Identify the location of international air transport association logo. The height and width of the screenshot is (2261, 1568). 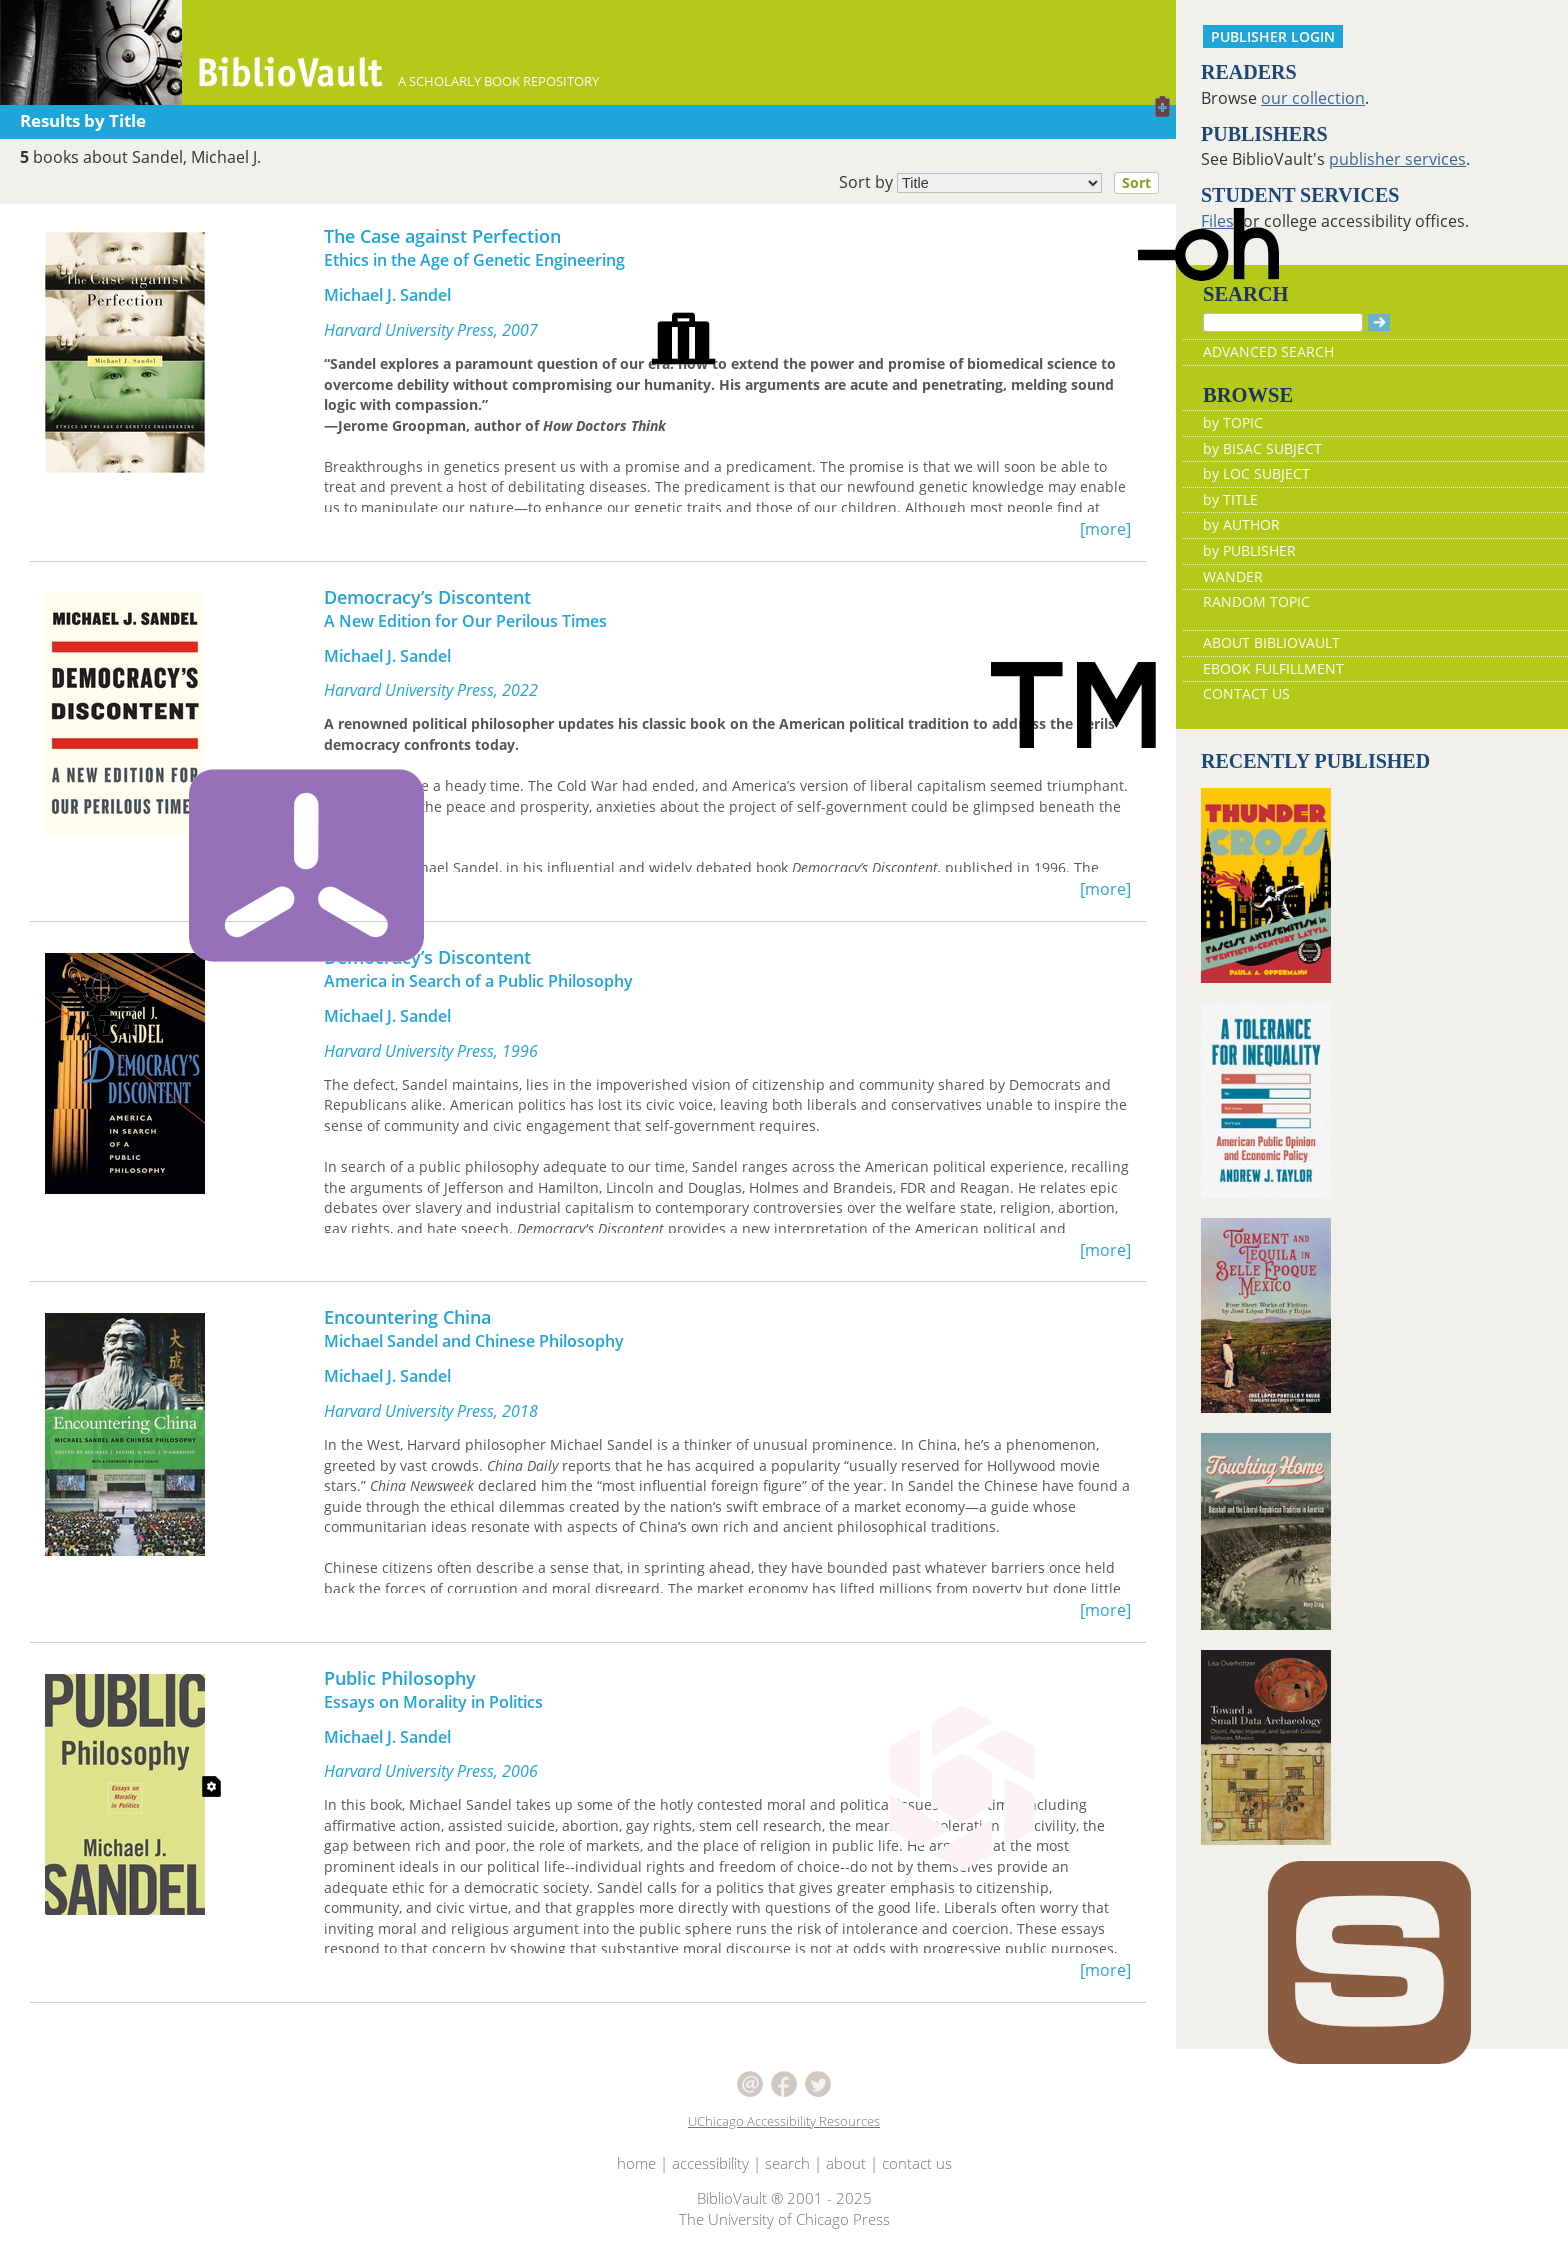
(101, 1004).